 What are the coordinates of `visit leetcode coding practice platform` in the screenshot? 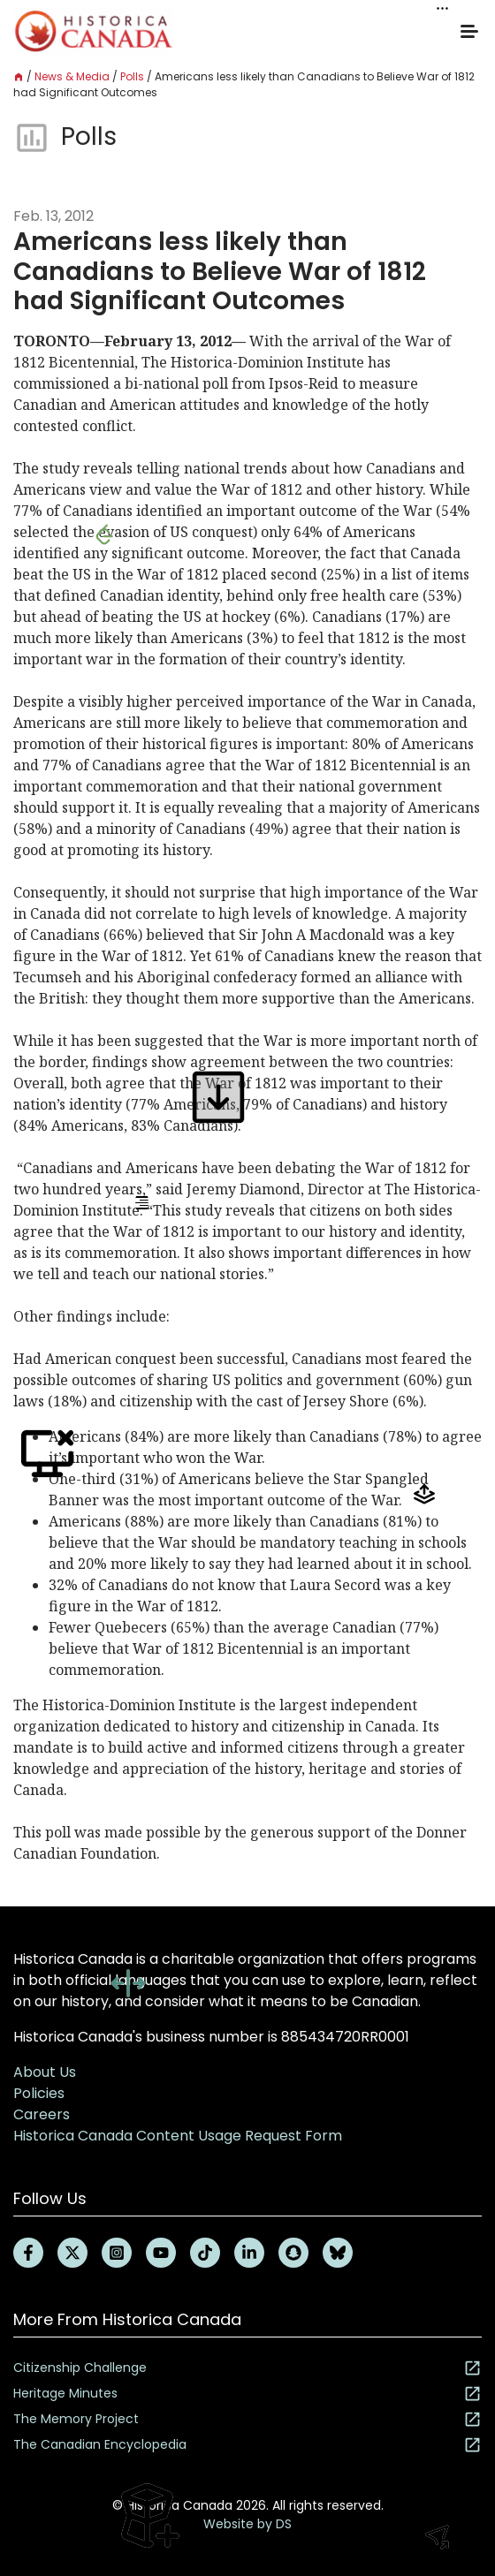 It's located at (104, 535).